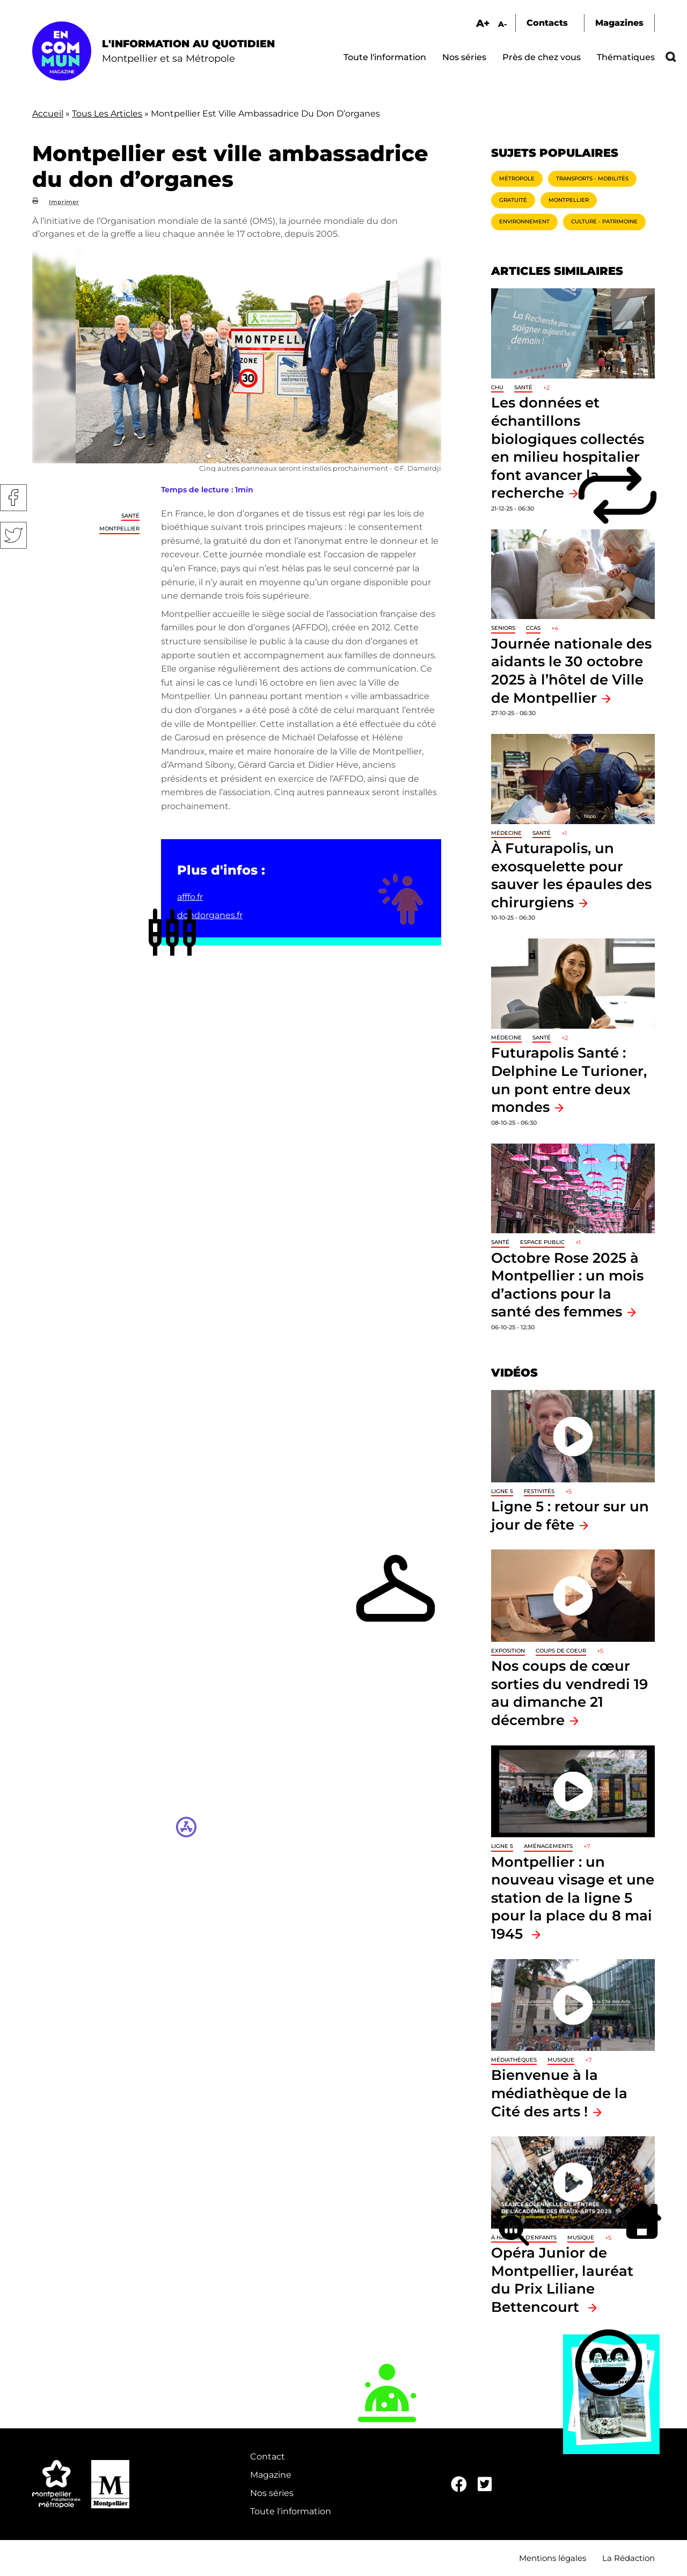 The image size is (687, 2576). What do you see at coordinates (617, 495) in the screenshot?
I see `enable repeat or loop playback` at bounding box center [617, 495].